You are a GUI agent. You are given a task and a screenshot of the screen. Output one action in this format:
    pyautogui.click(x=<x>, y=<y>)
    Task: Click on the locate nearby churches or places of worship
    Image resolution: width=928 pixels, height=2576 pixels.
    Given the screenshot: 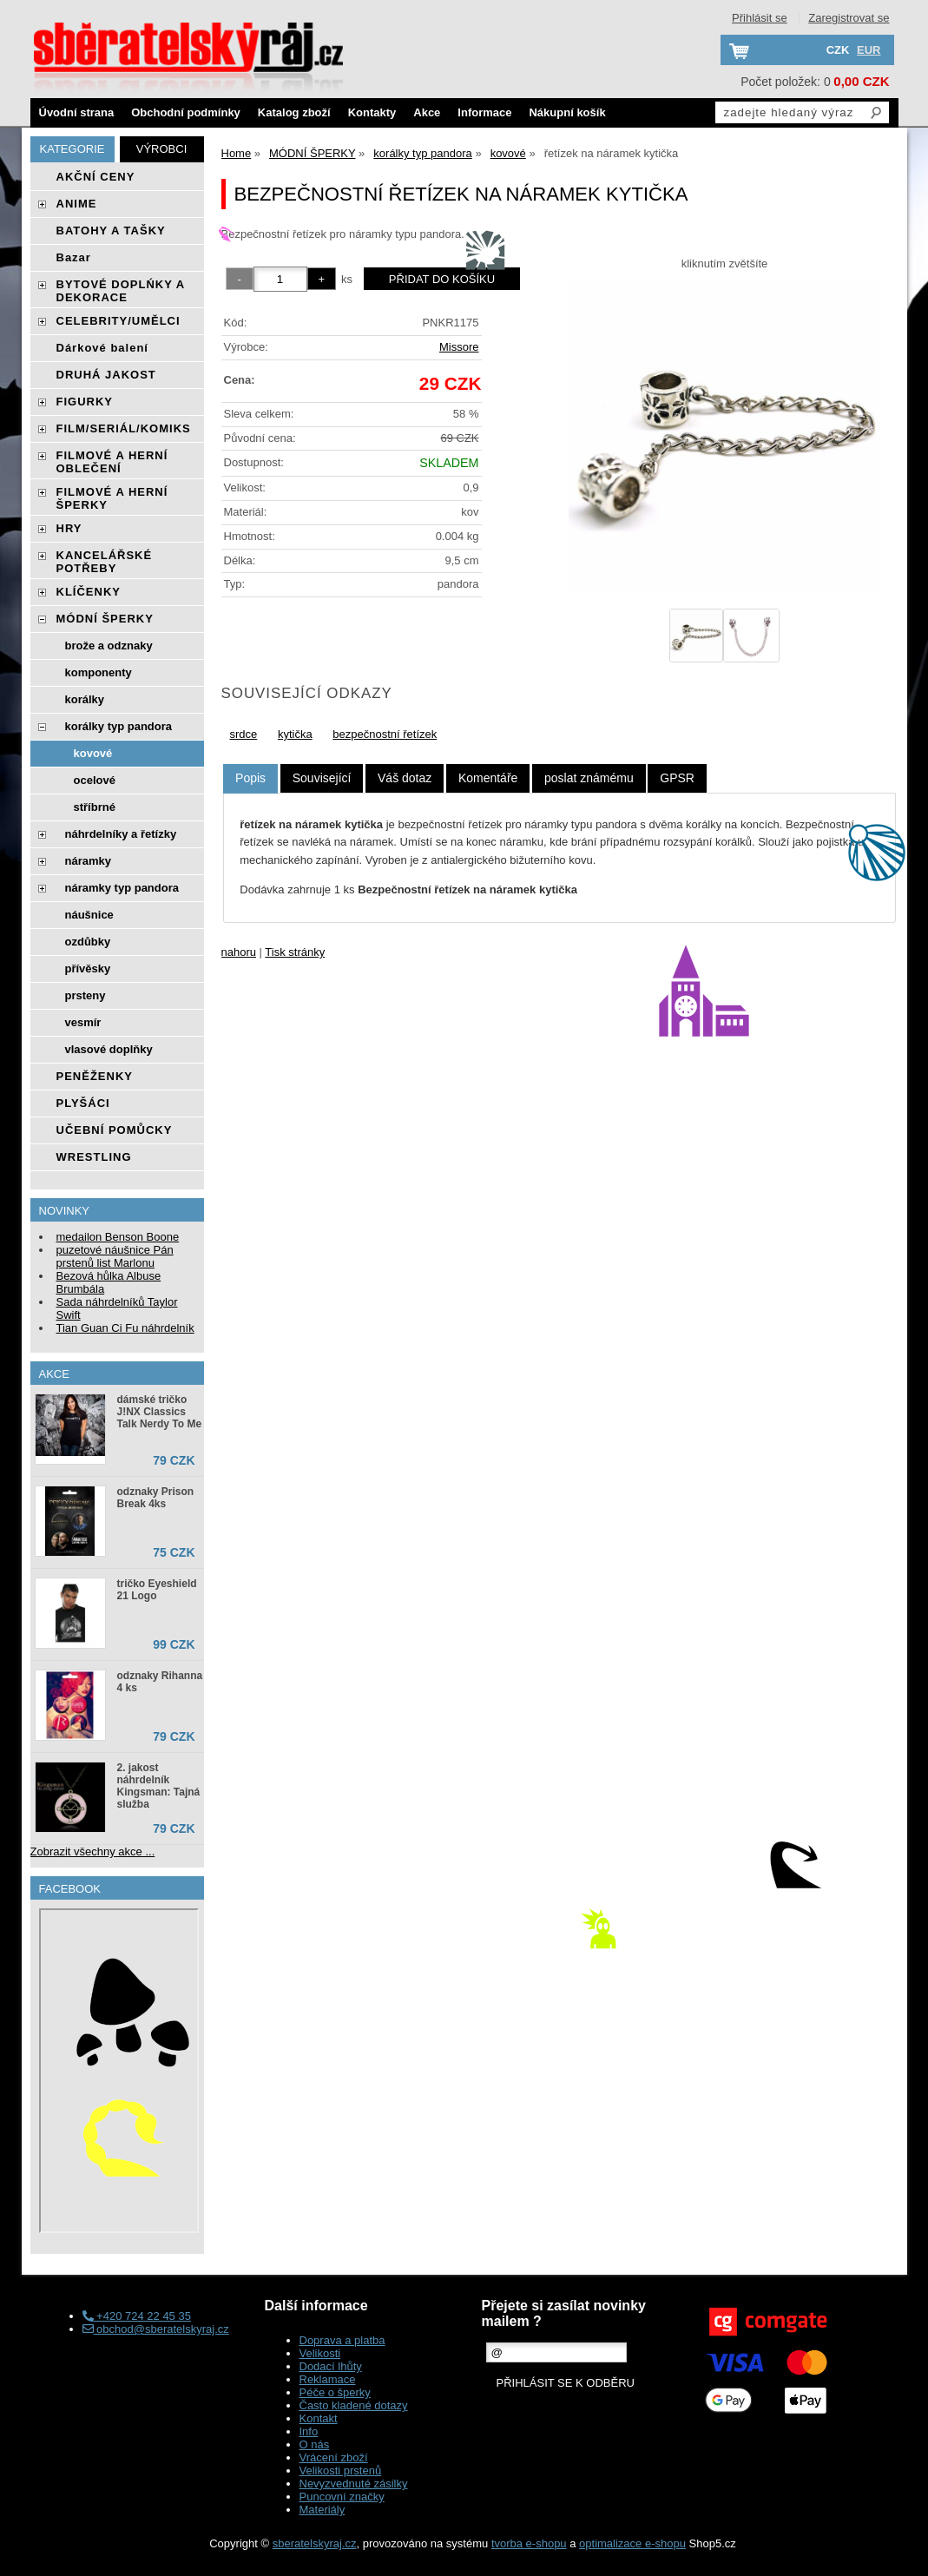 What is the action you would take?
    pyautogui.click(x=704, y=991)
    